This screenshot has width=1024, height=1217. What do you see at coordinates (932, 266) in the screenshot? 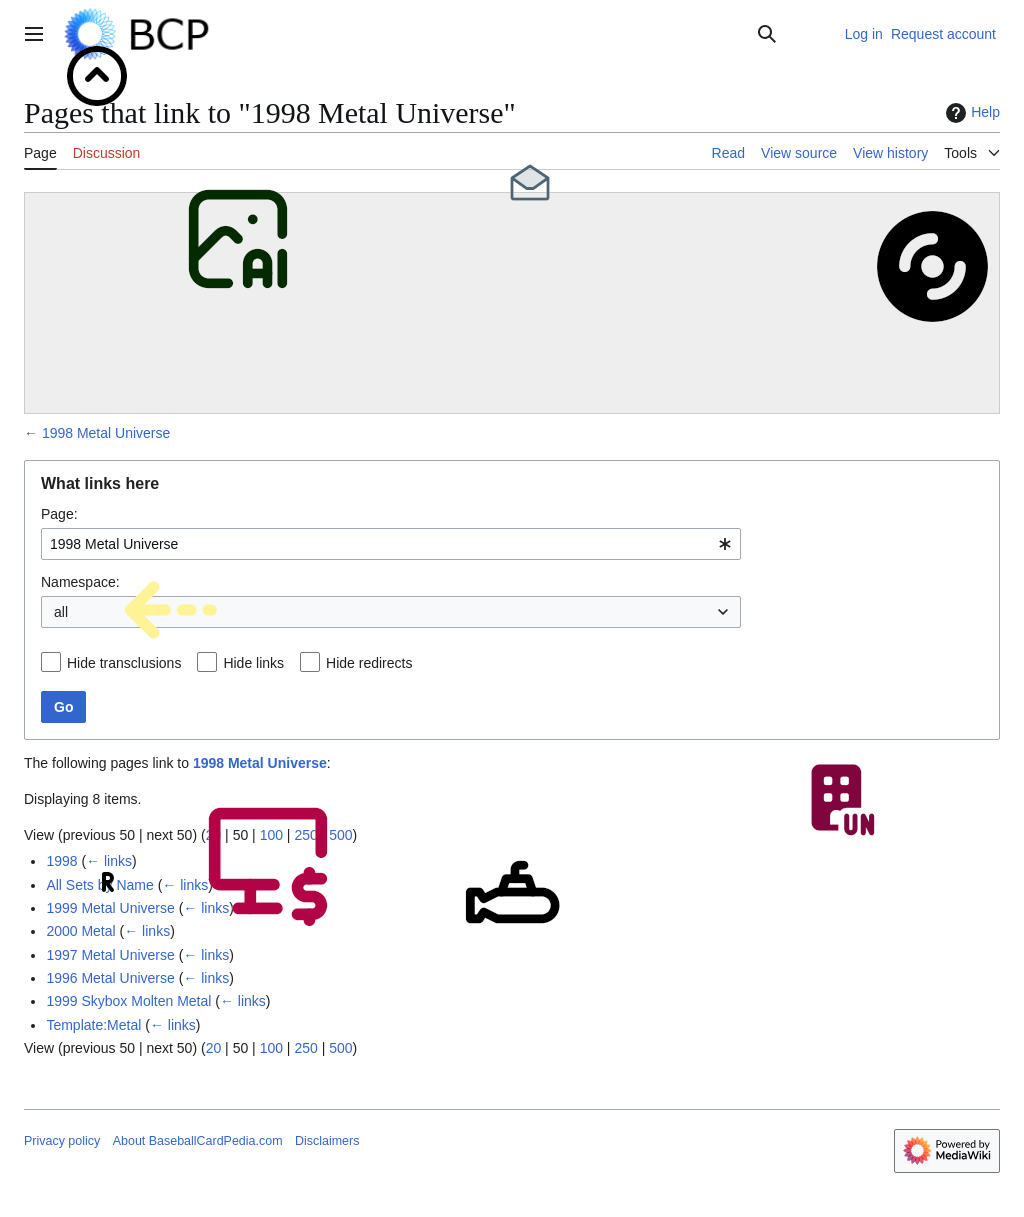
I see `play or access music library` at bounding box center [932, 266].